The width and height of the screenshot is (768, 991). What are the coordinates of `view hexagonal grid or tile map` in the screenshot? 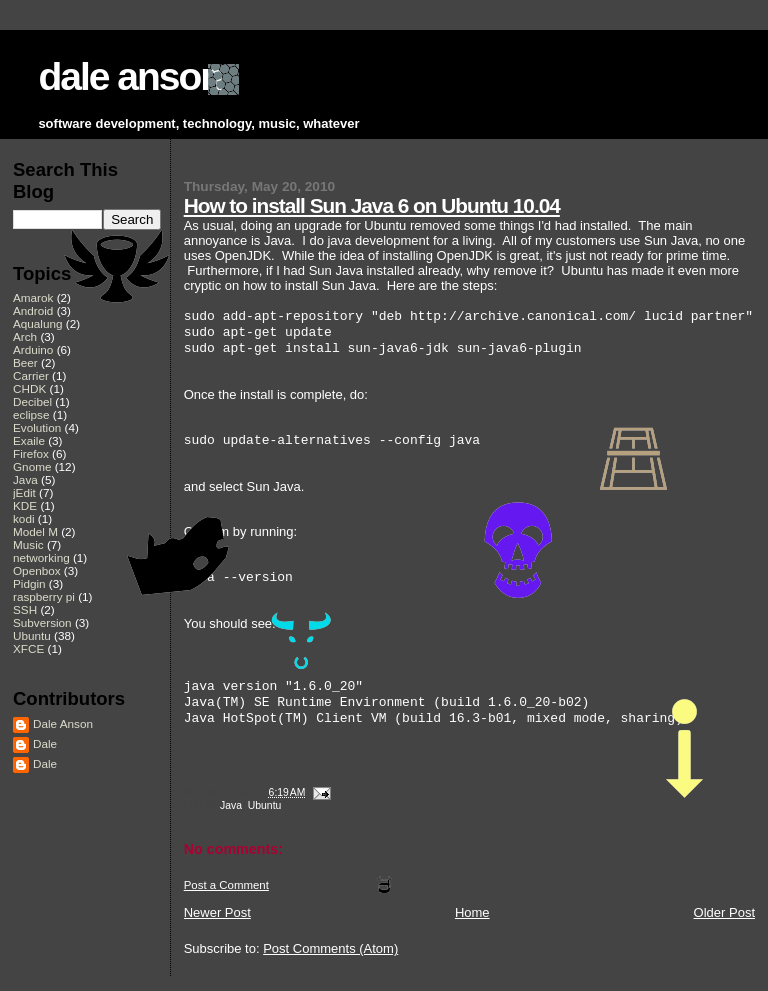 It's located at (223, 79).